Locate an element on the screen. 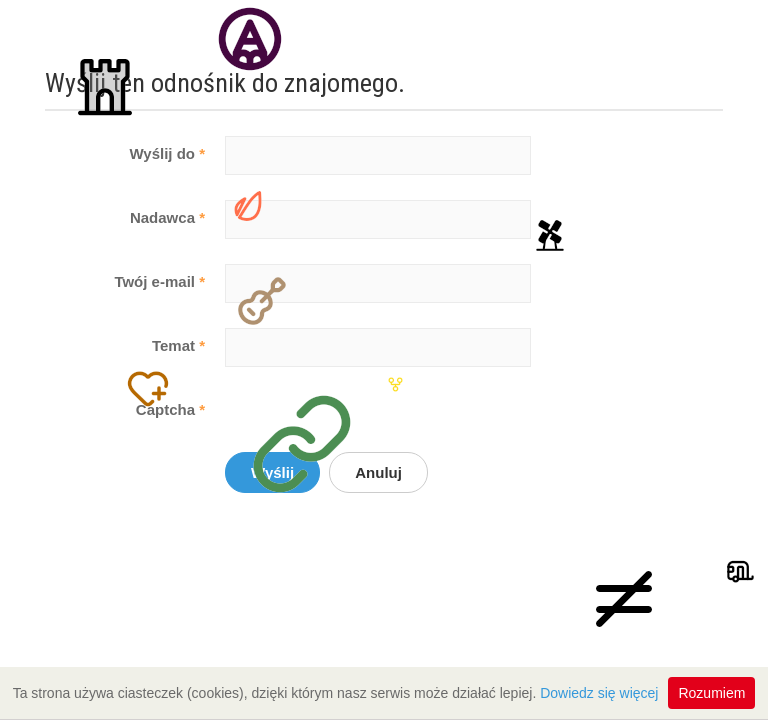 The height and width of the screenshot is (720, 768). copy or share a link is located at coordinates (302, 444).